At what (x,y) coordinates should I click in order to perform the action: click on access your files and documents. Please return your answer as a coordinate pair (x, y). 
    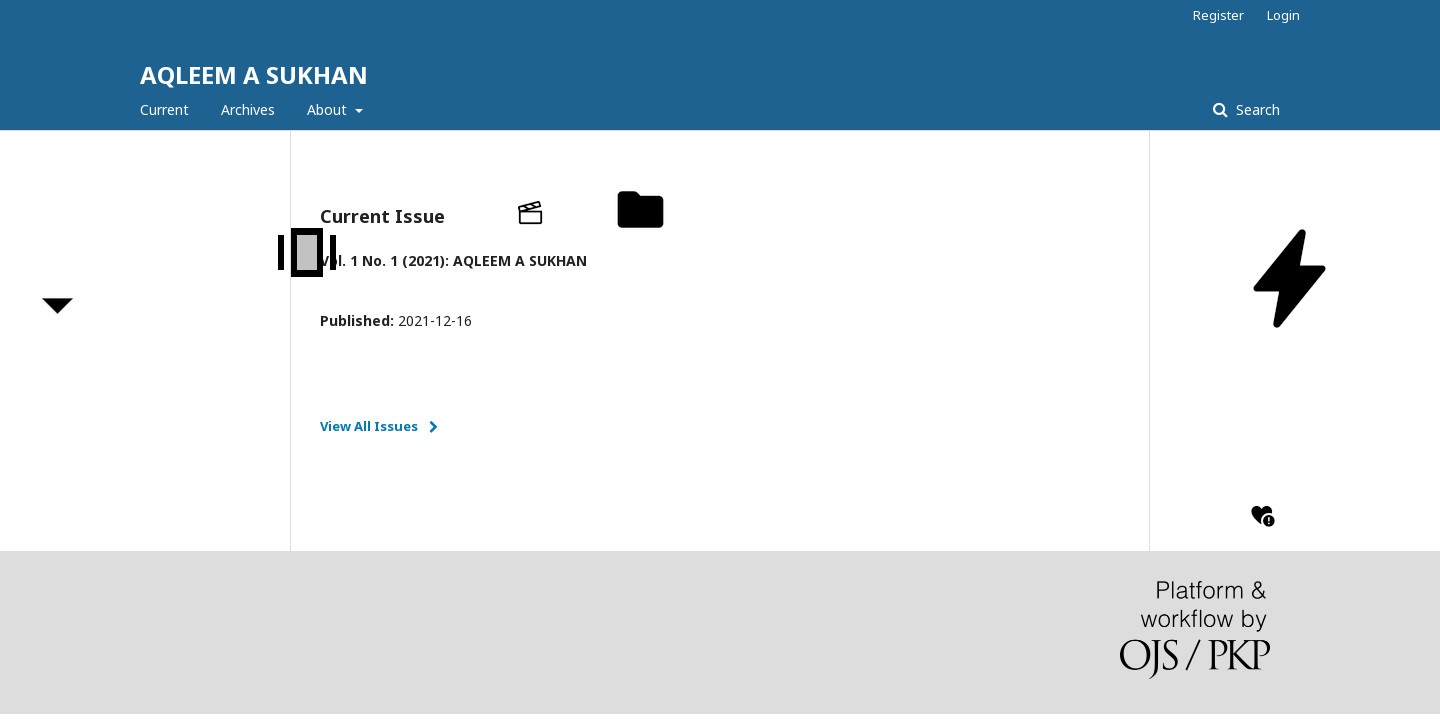
    Looking at the image, I should click on (640, 209).